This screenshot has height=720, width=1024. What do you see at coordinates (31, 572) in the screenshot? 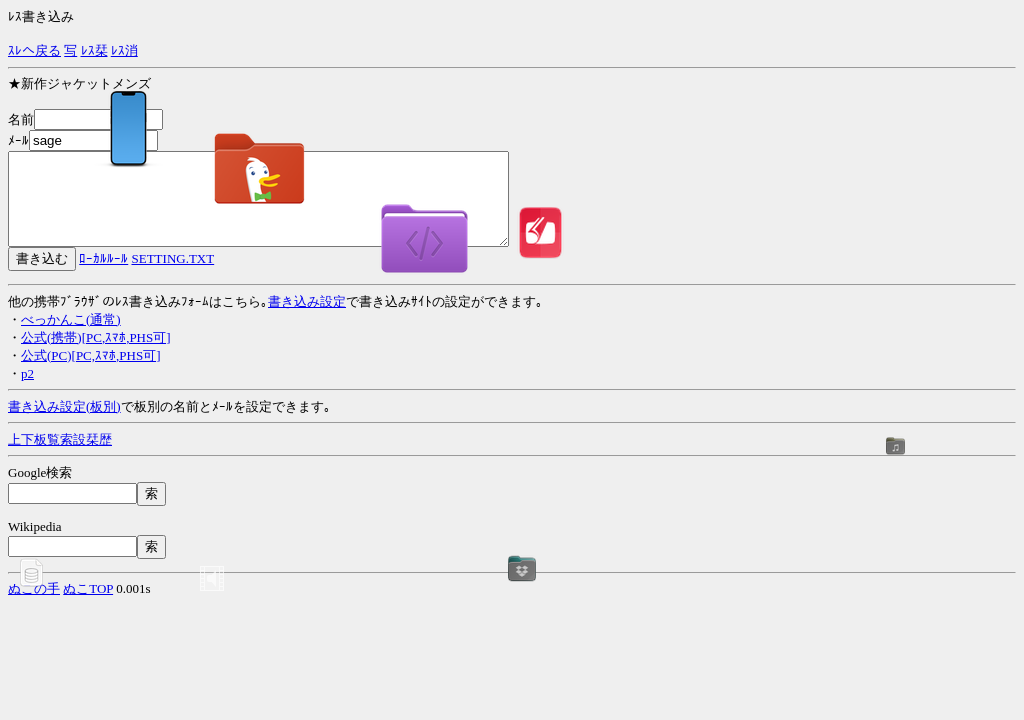
I see `open a database file` at bounding box center [31, 572].